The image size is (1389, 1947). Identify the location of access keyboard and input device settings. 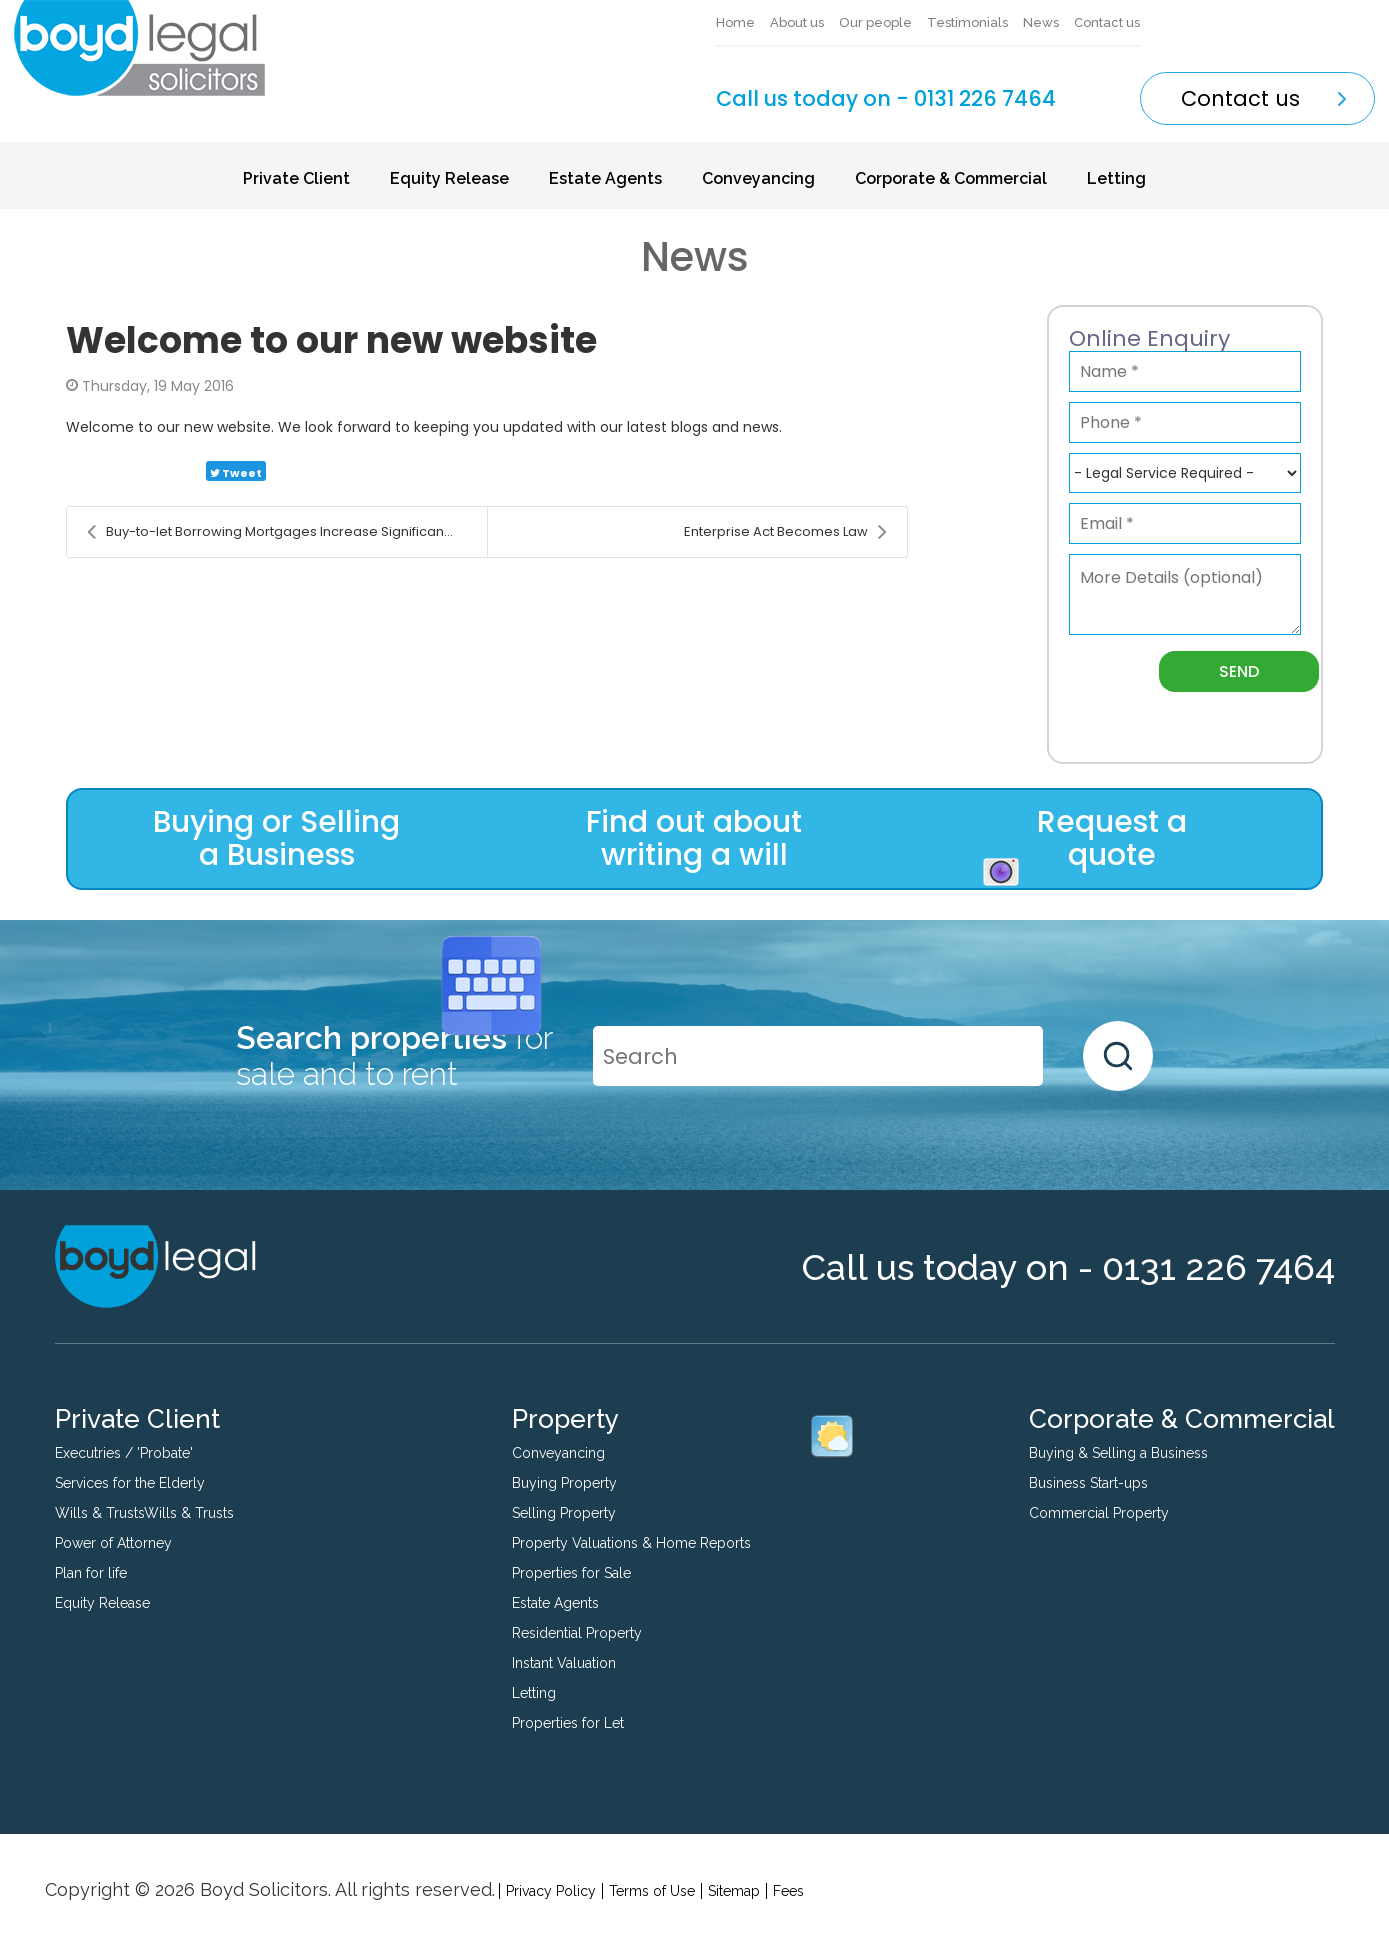
(491, 985).